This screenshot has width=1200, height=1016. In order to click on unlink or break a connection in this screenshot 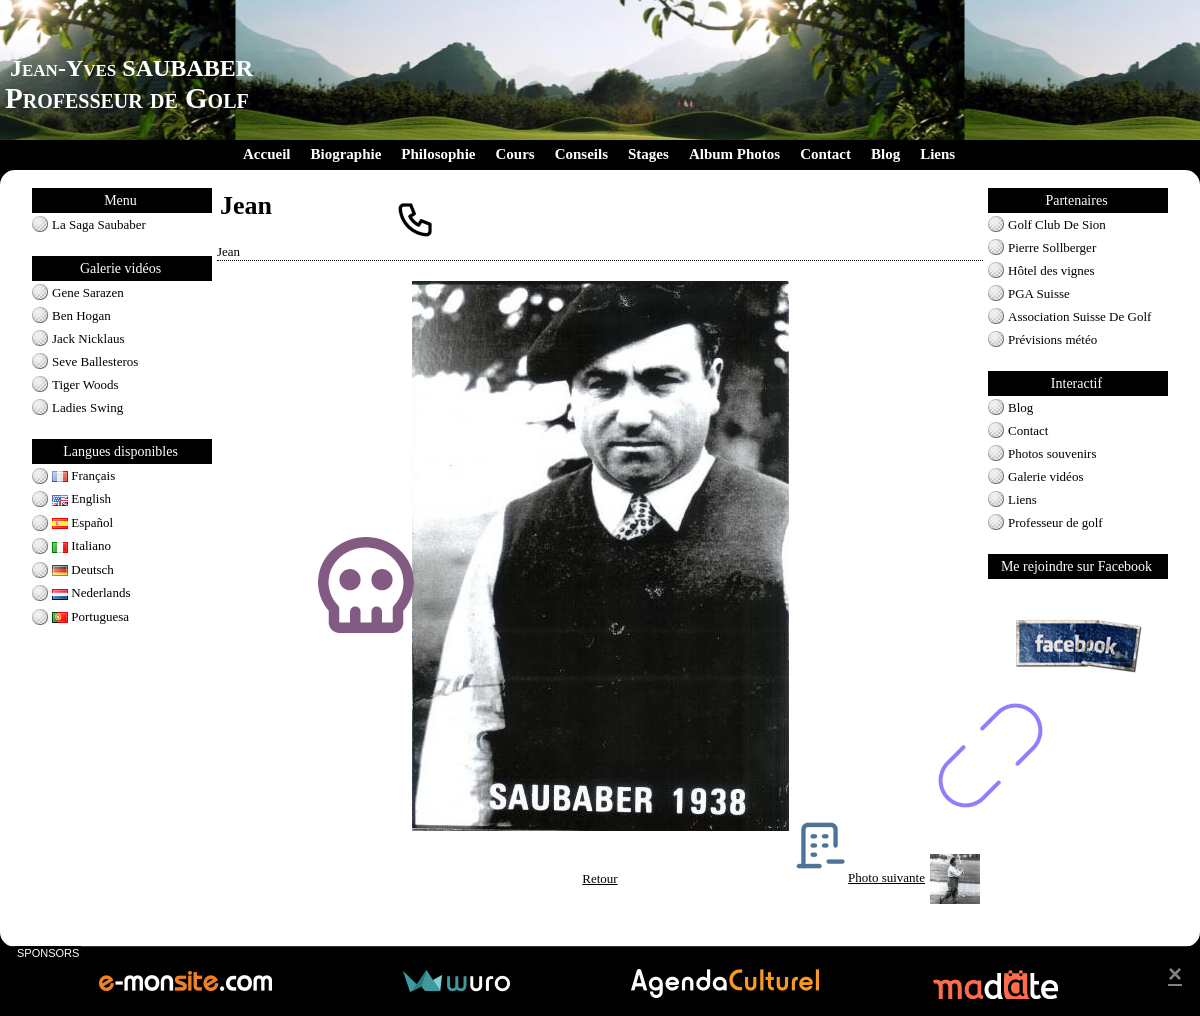, I will do `click(990, 755)`.